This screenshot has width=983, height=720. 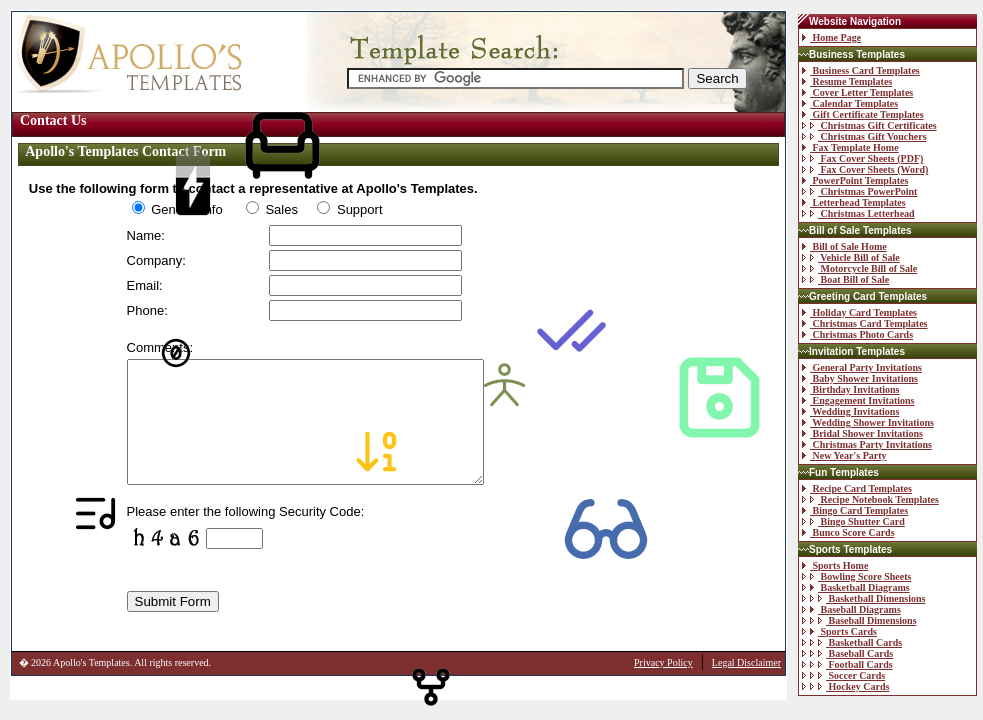 I want to click on view user profile, so click(x=504, y=385).